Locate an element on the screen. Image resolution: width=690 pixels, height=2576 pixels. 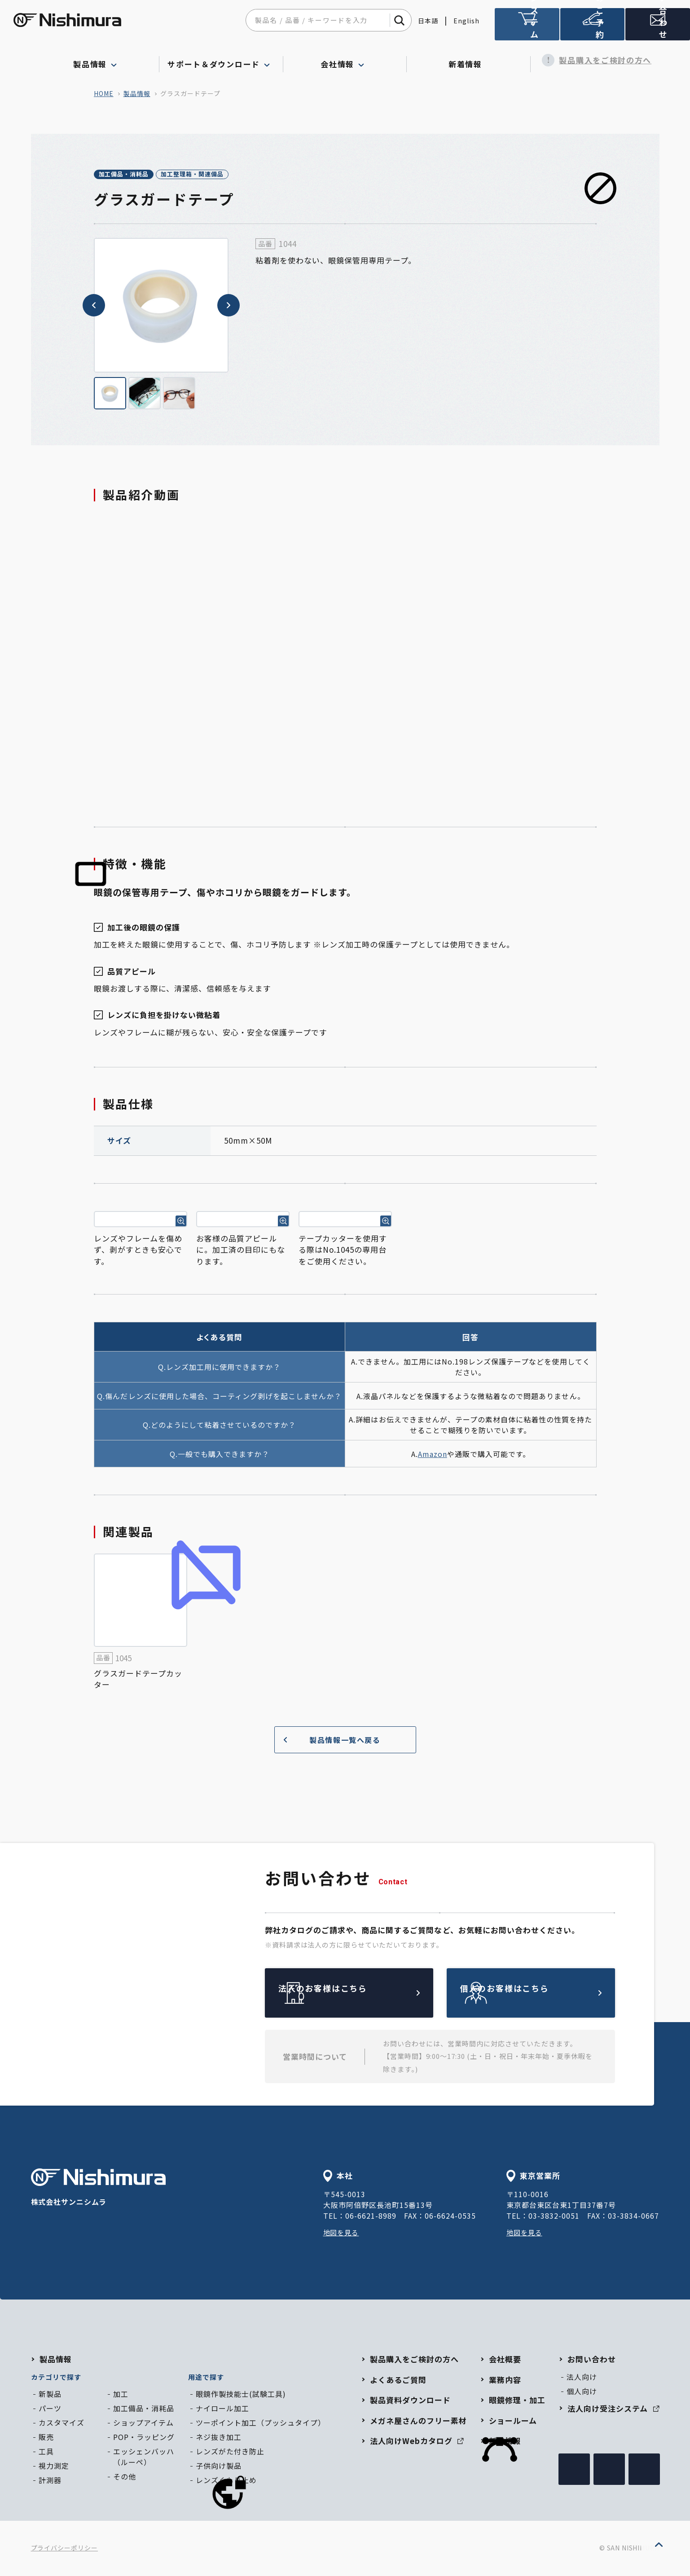
access vector editing tools is located at coordinates (500, 2449).